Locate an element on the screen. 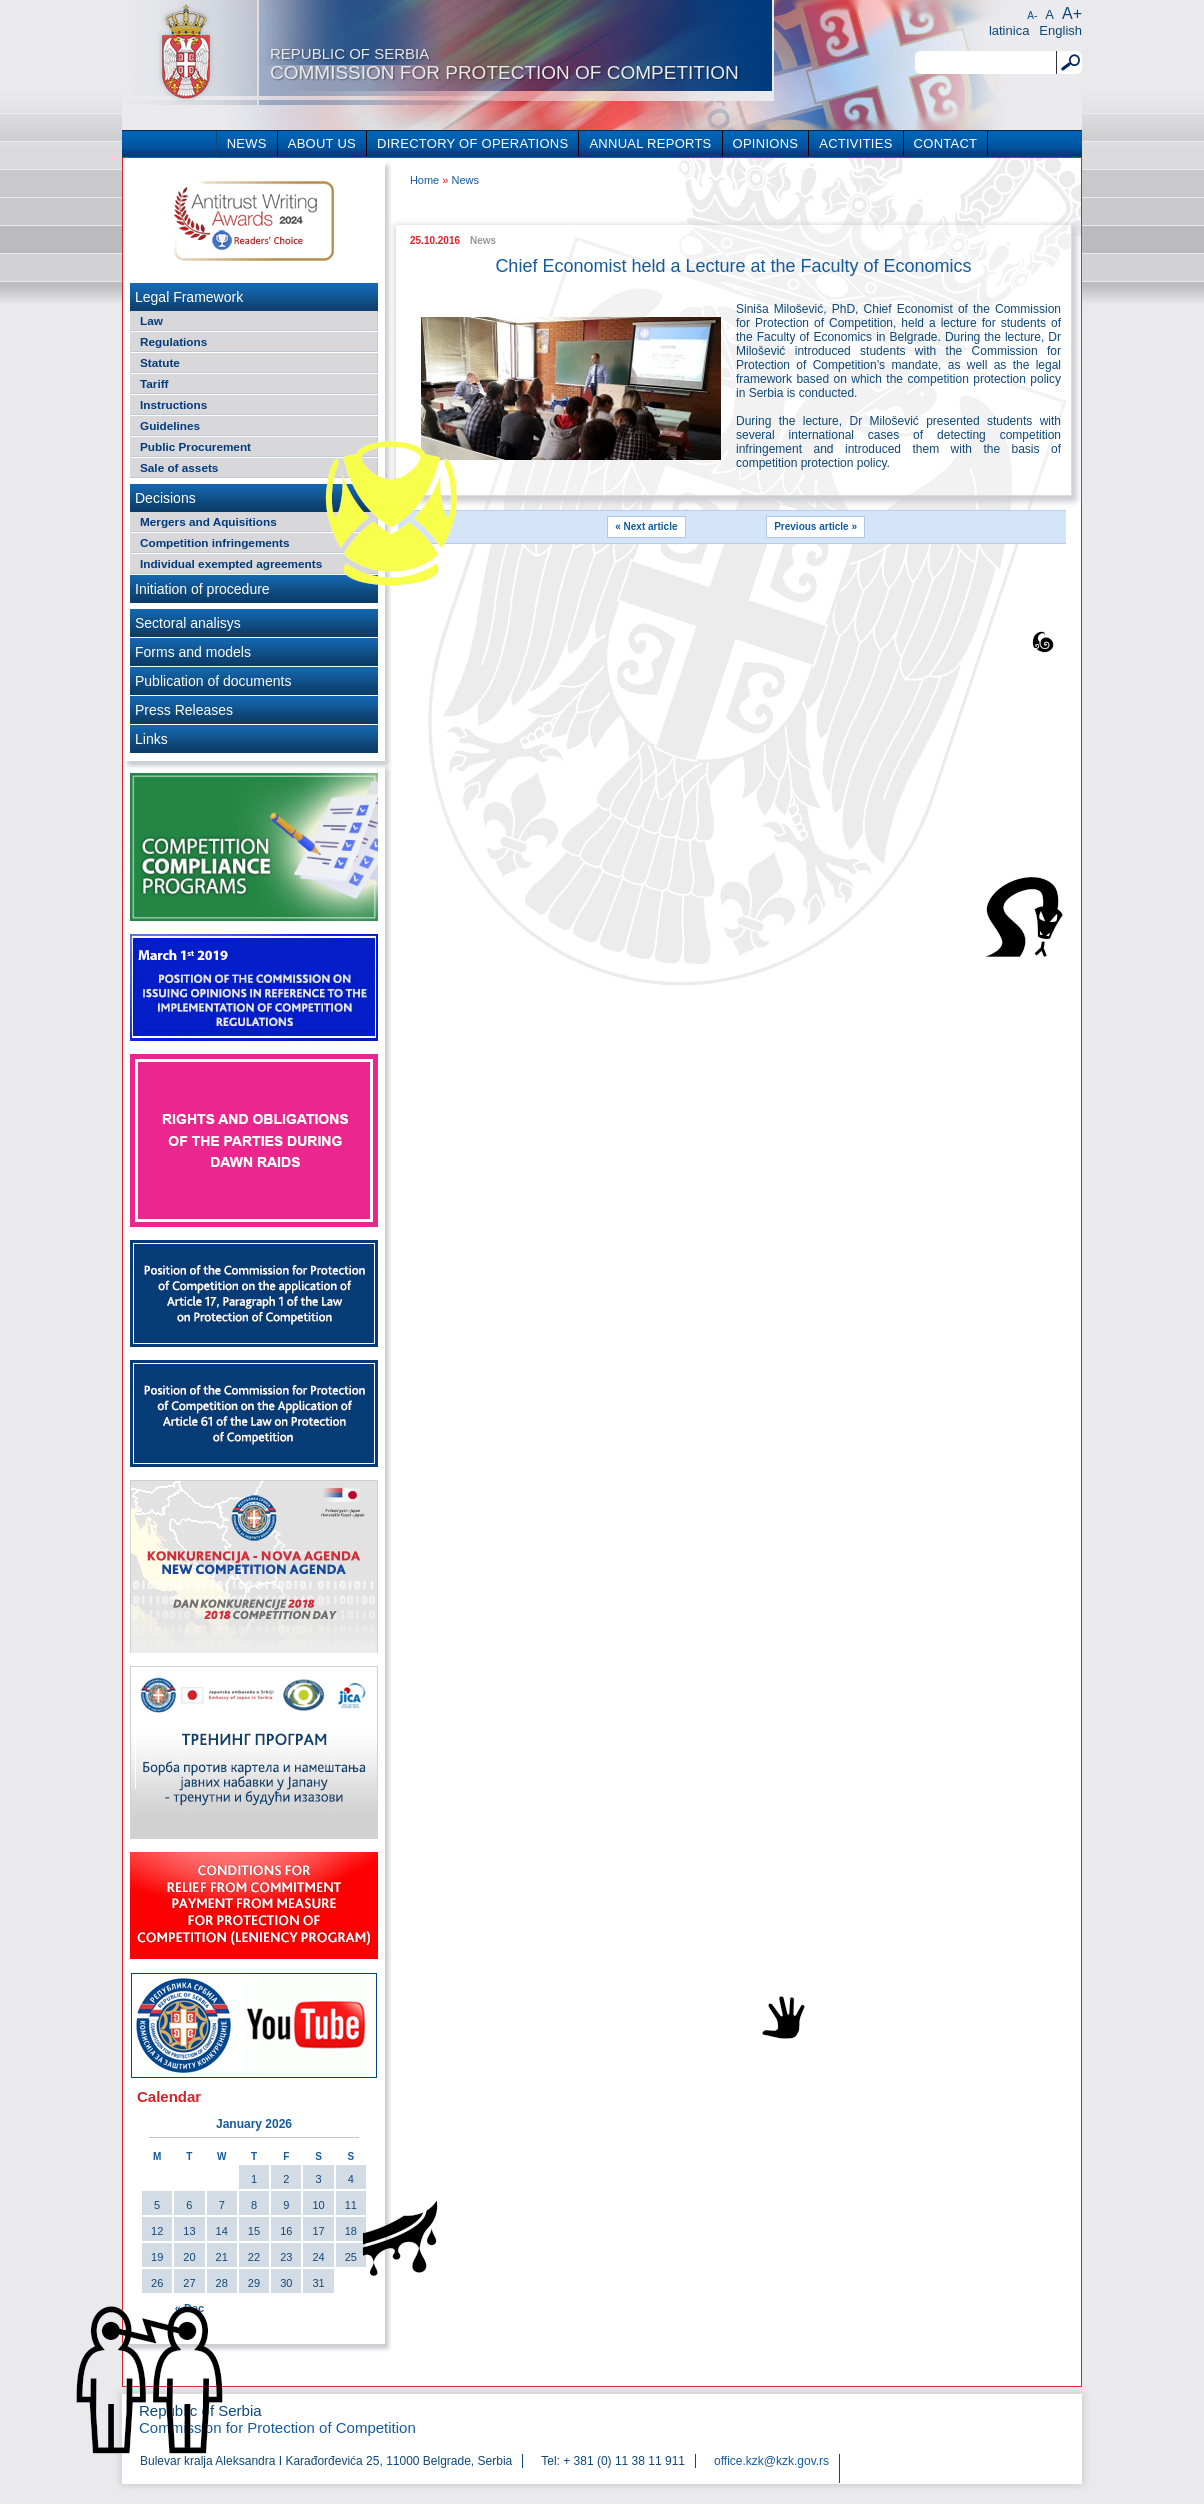  tap to interact or grab an object is located at coordinates (783, 2017).